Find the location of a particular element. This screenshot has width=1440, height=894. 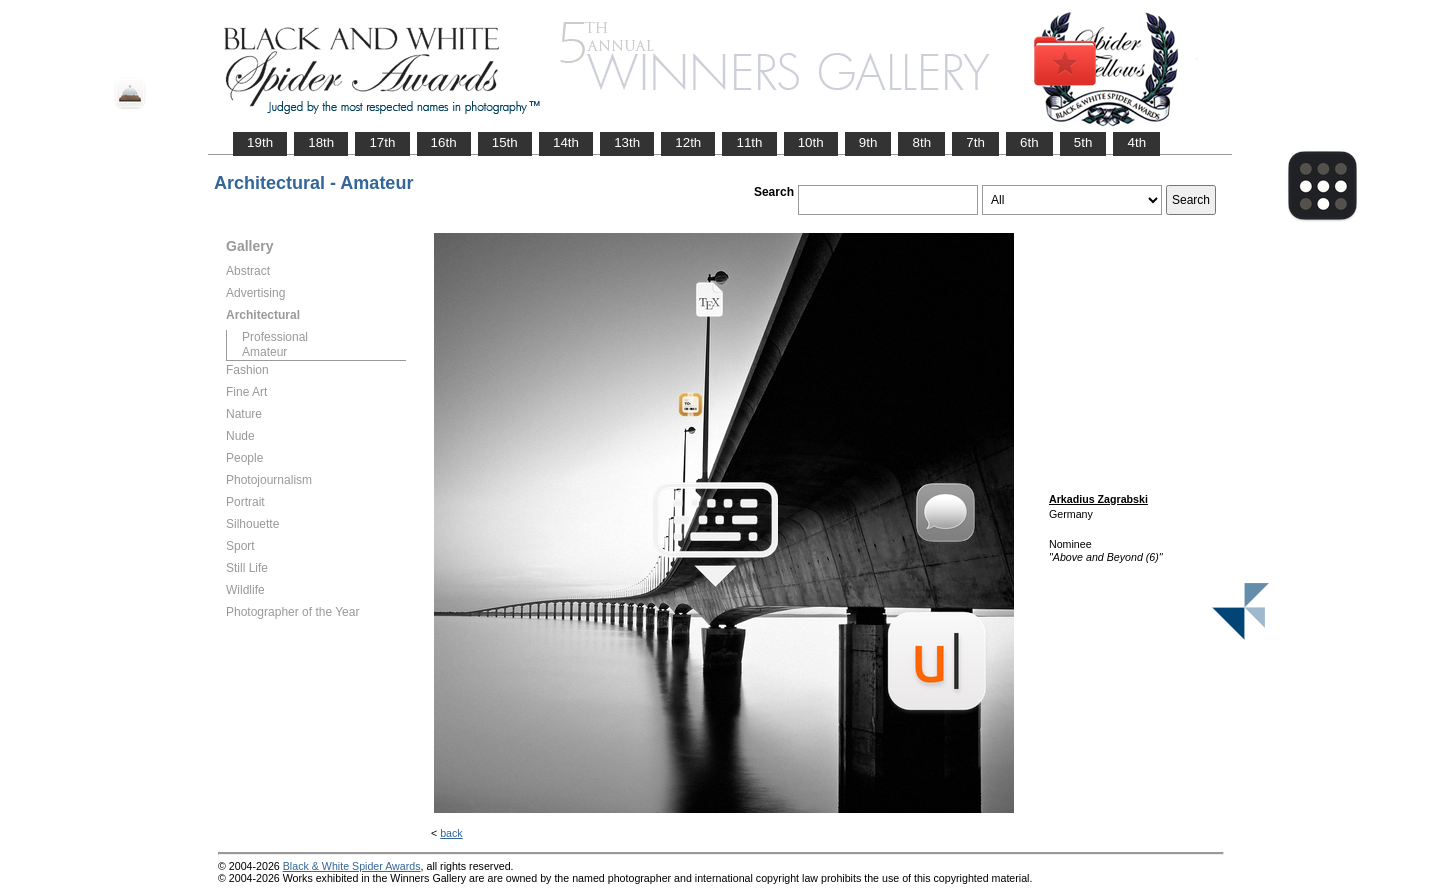

a LaTeX or TeX document file is located at coordinates (709, 299).